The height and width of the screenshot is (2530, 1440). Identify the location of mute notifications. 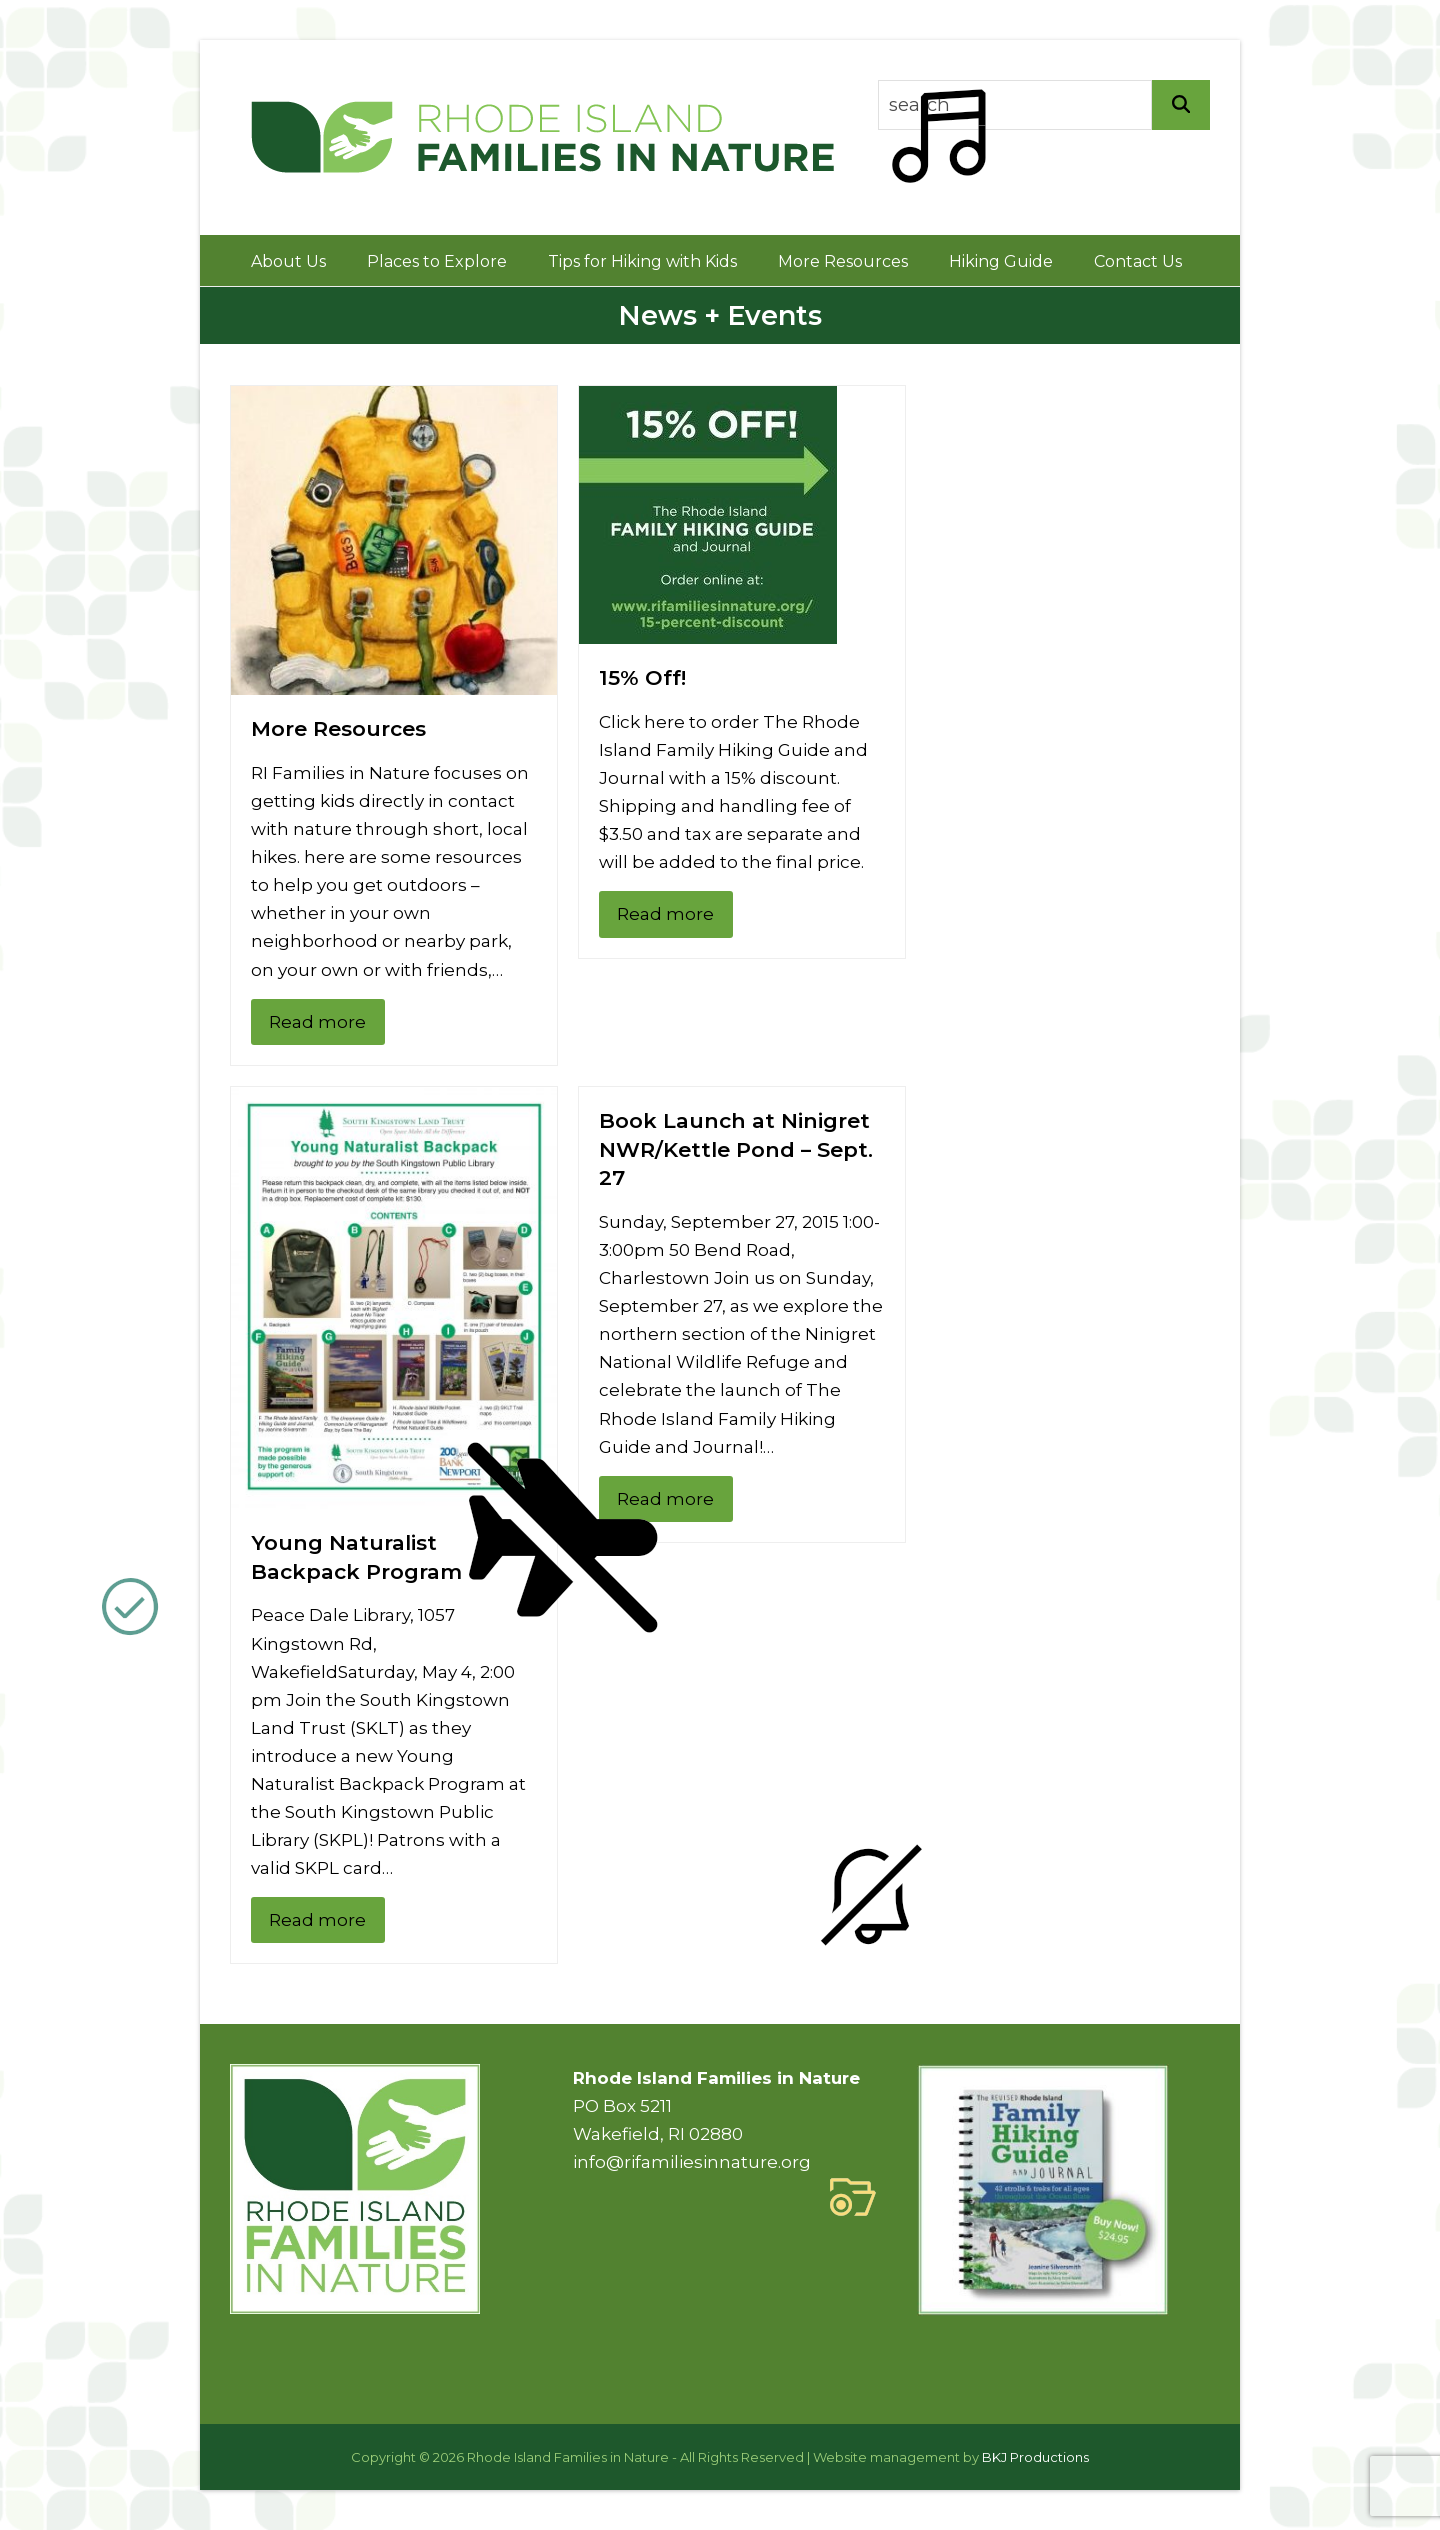
(868, 1896).